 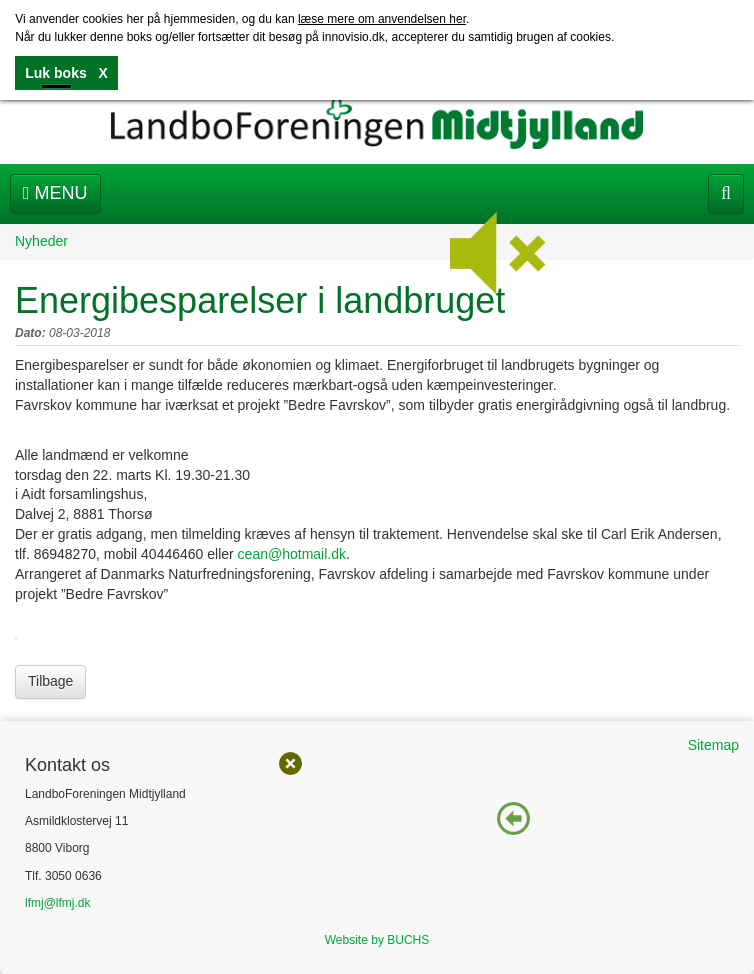 What do you see at coordinates (501, 253) in the screenshot?
I see `mute audio or sound` at bounding box center [501, 253].